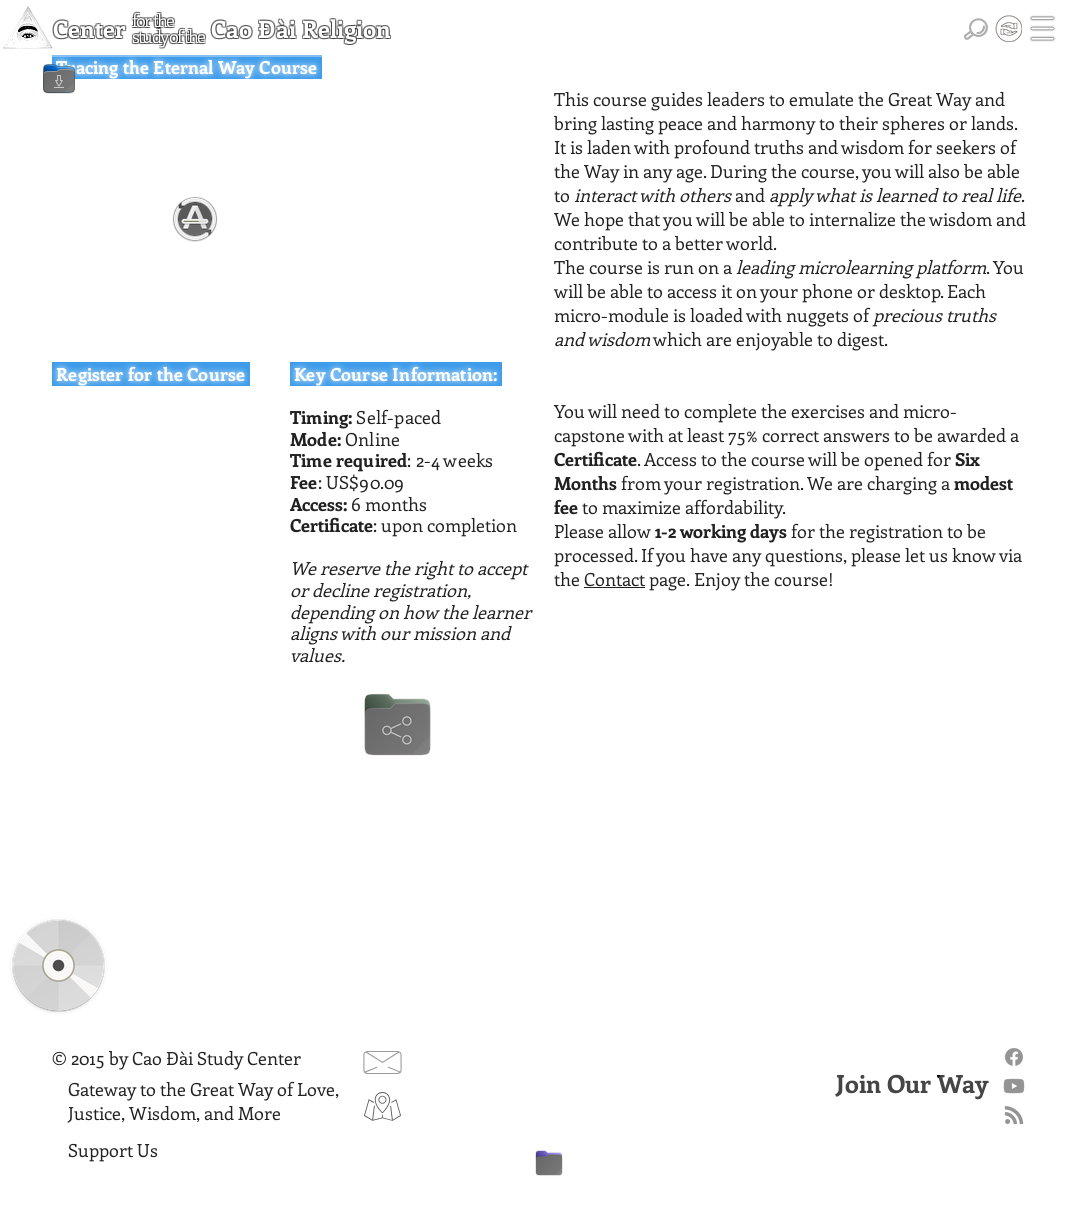  Describe the element at coordinates (549, 1163) in the screenshot. I see `open folder to view contents` at that location.